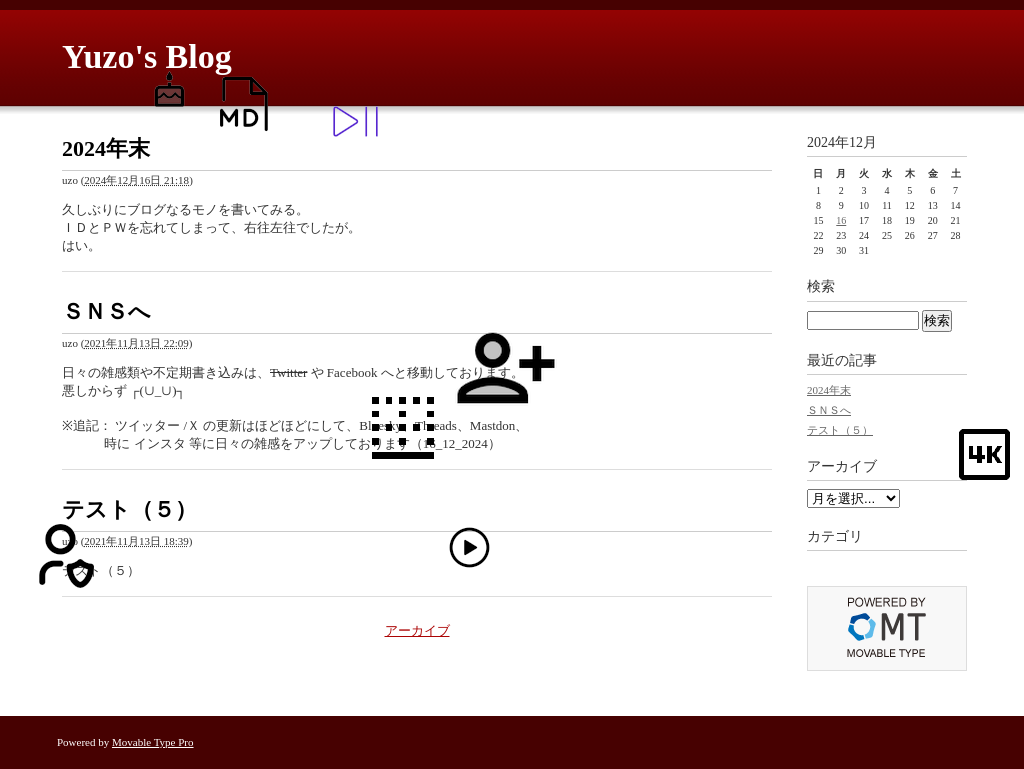 This screenshot has width=1024, height=769. Describe the element at coordinates (403, 428) in the screenshot. I see `apply border to bottom edge of cell or table` at that location.